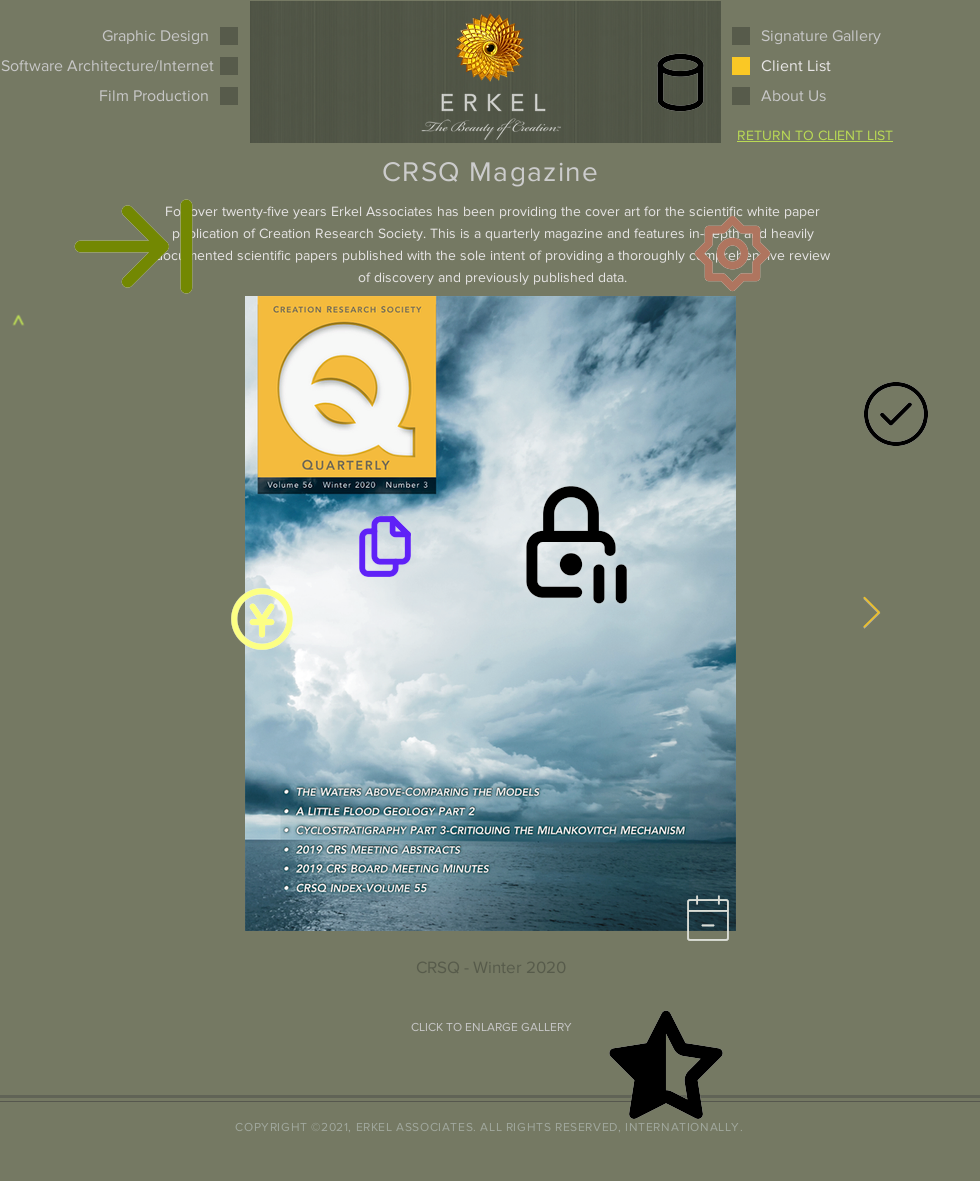 The width and height of the screenshot is (980, 1181). What do you see at coordinates (571, 542) in the screenshot?
I see `pause secure session or locked process` at bounding box center [571, 542].